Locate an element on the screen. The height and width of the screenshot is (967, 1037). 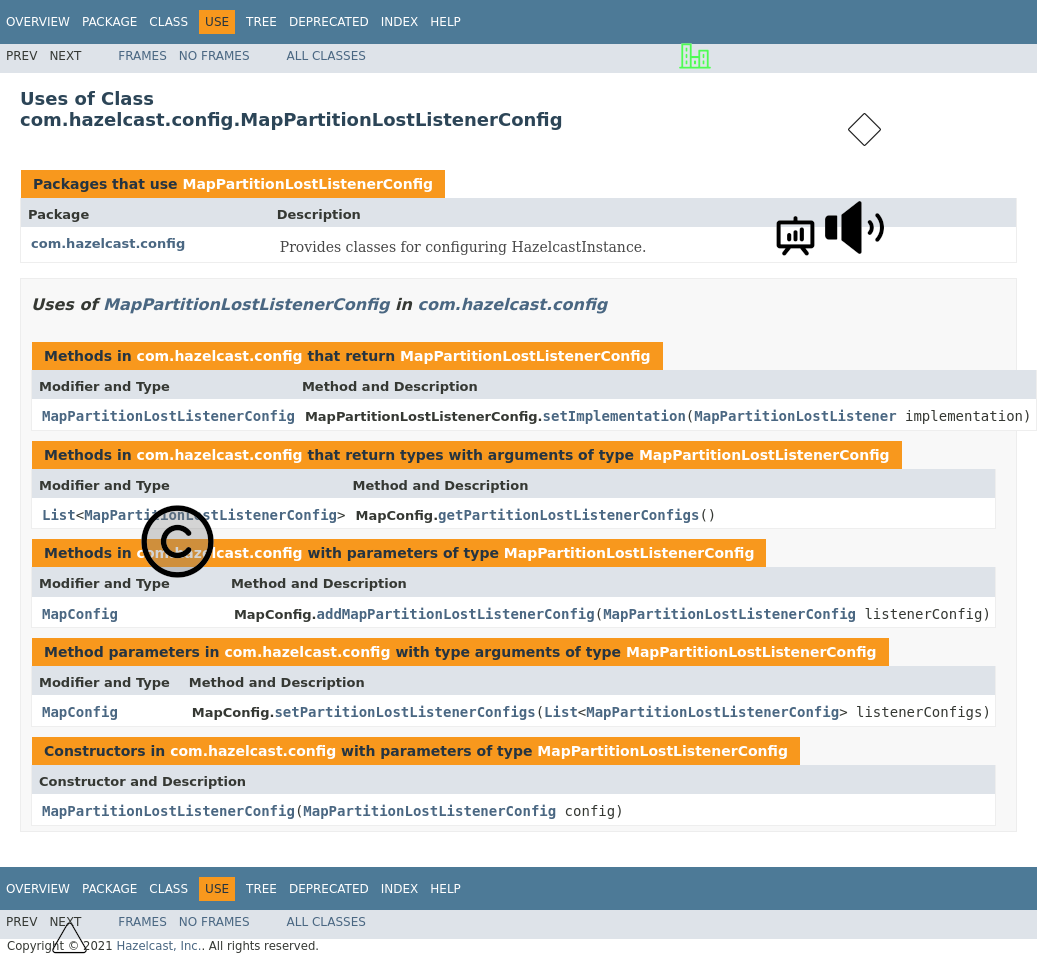
indicates copyrighted content is located at coordinates (177, 541).